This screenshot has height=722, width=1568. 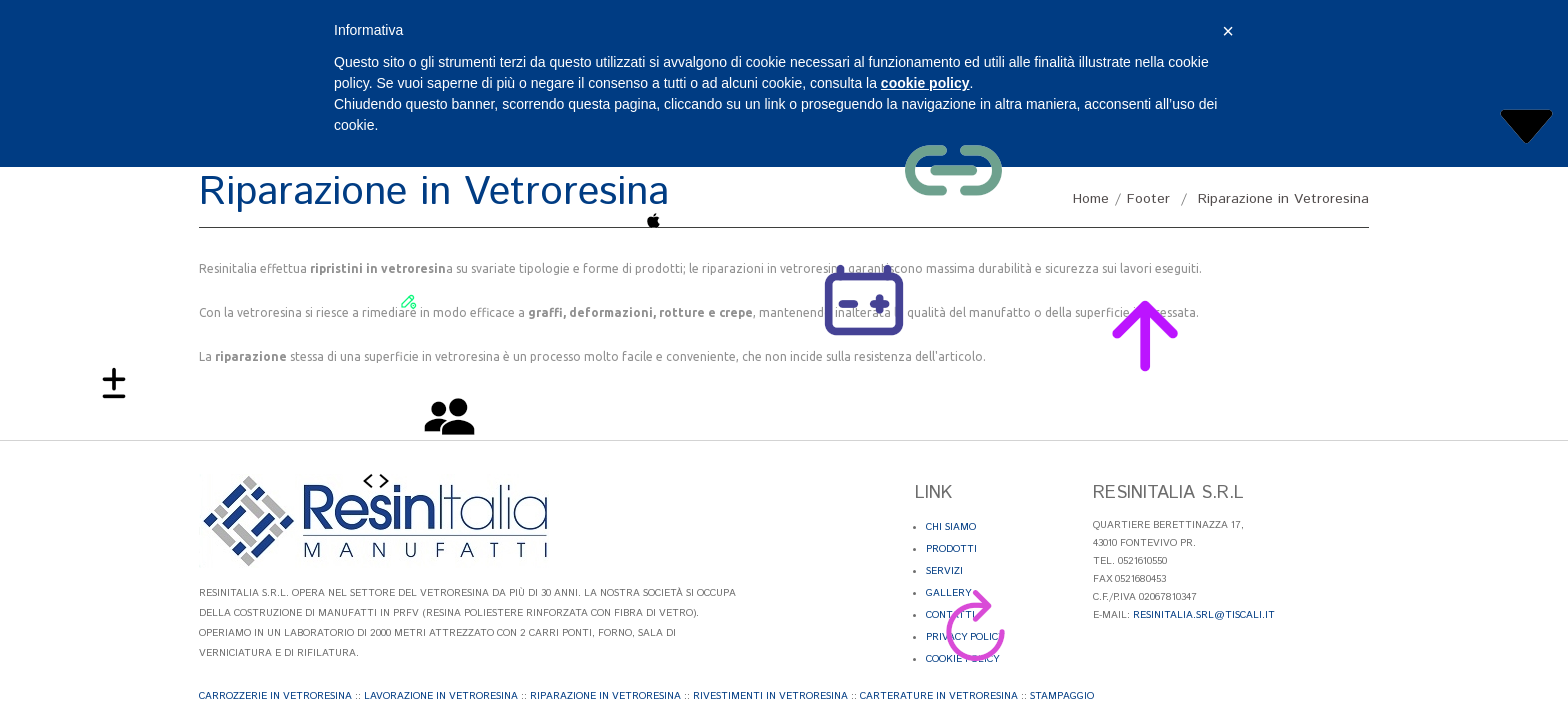 I want to click on toggle between adding and subtracting values, so click(x=114, y=383).